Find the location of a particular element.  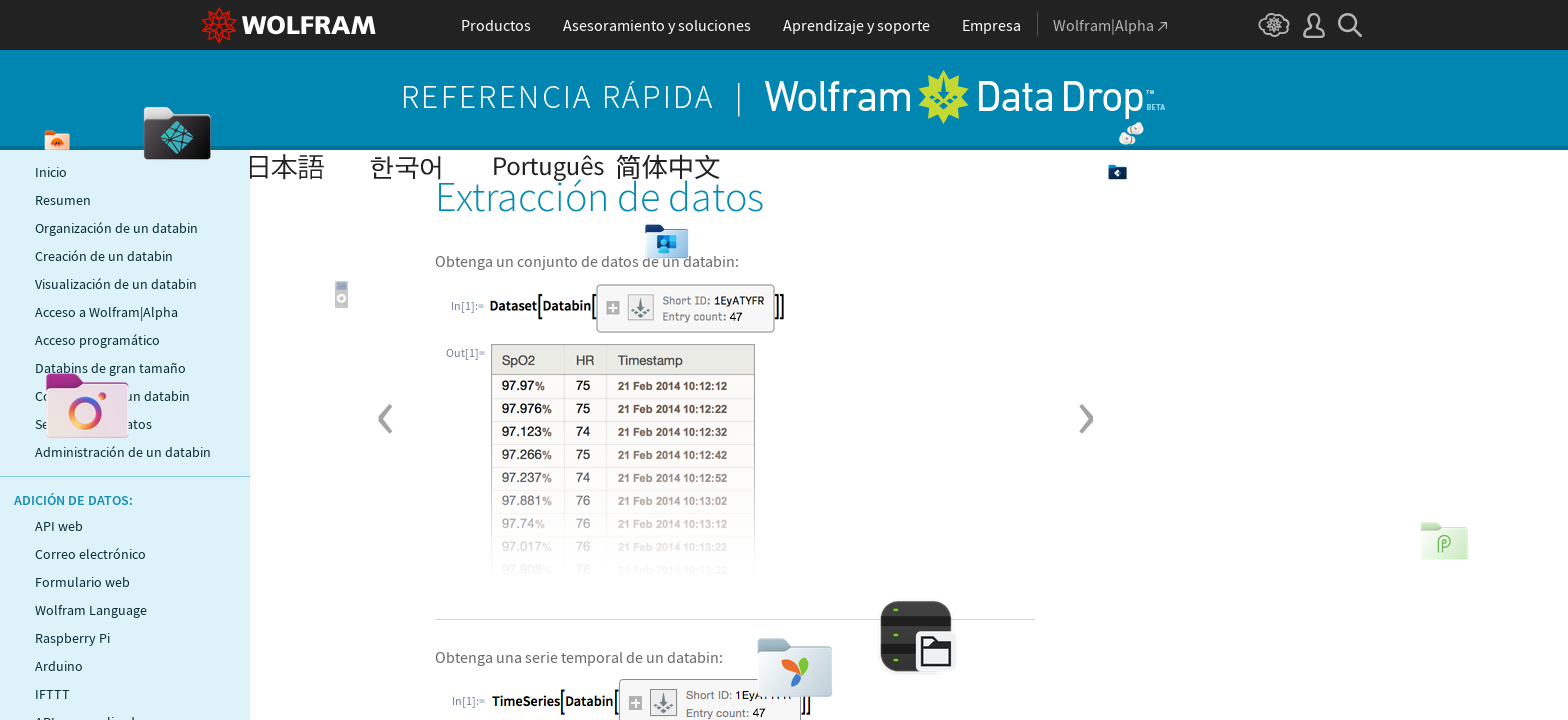

open wondershare recoverit project folder is located at coordinates (1117, 172).